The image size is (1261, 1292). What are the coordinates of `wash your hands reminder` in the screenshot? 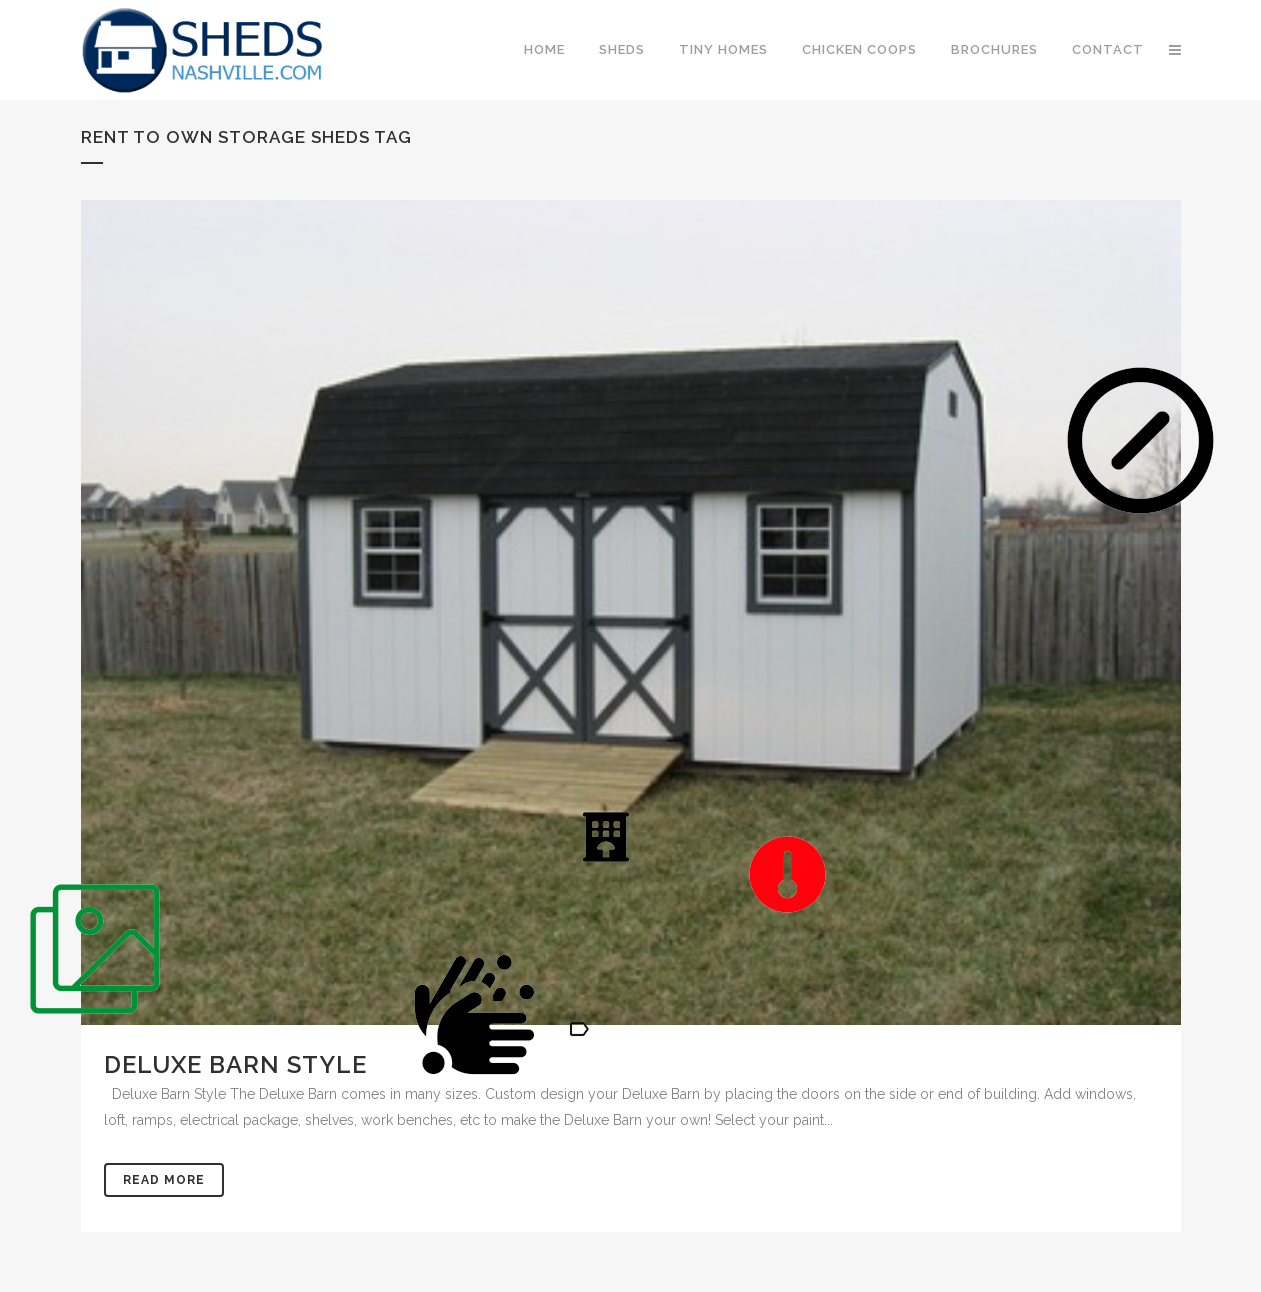 It's located at (474, 1014).